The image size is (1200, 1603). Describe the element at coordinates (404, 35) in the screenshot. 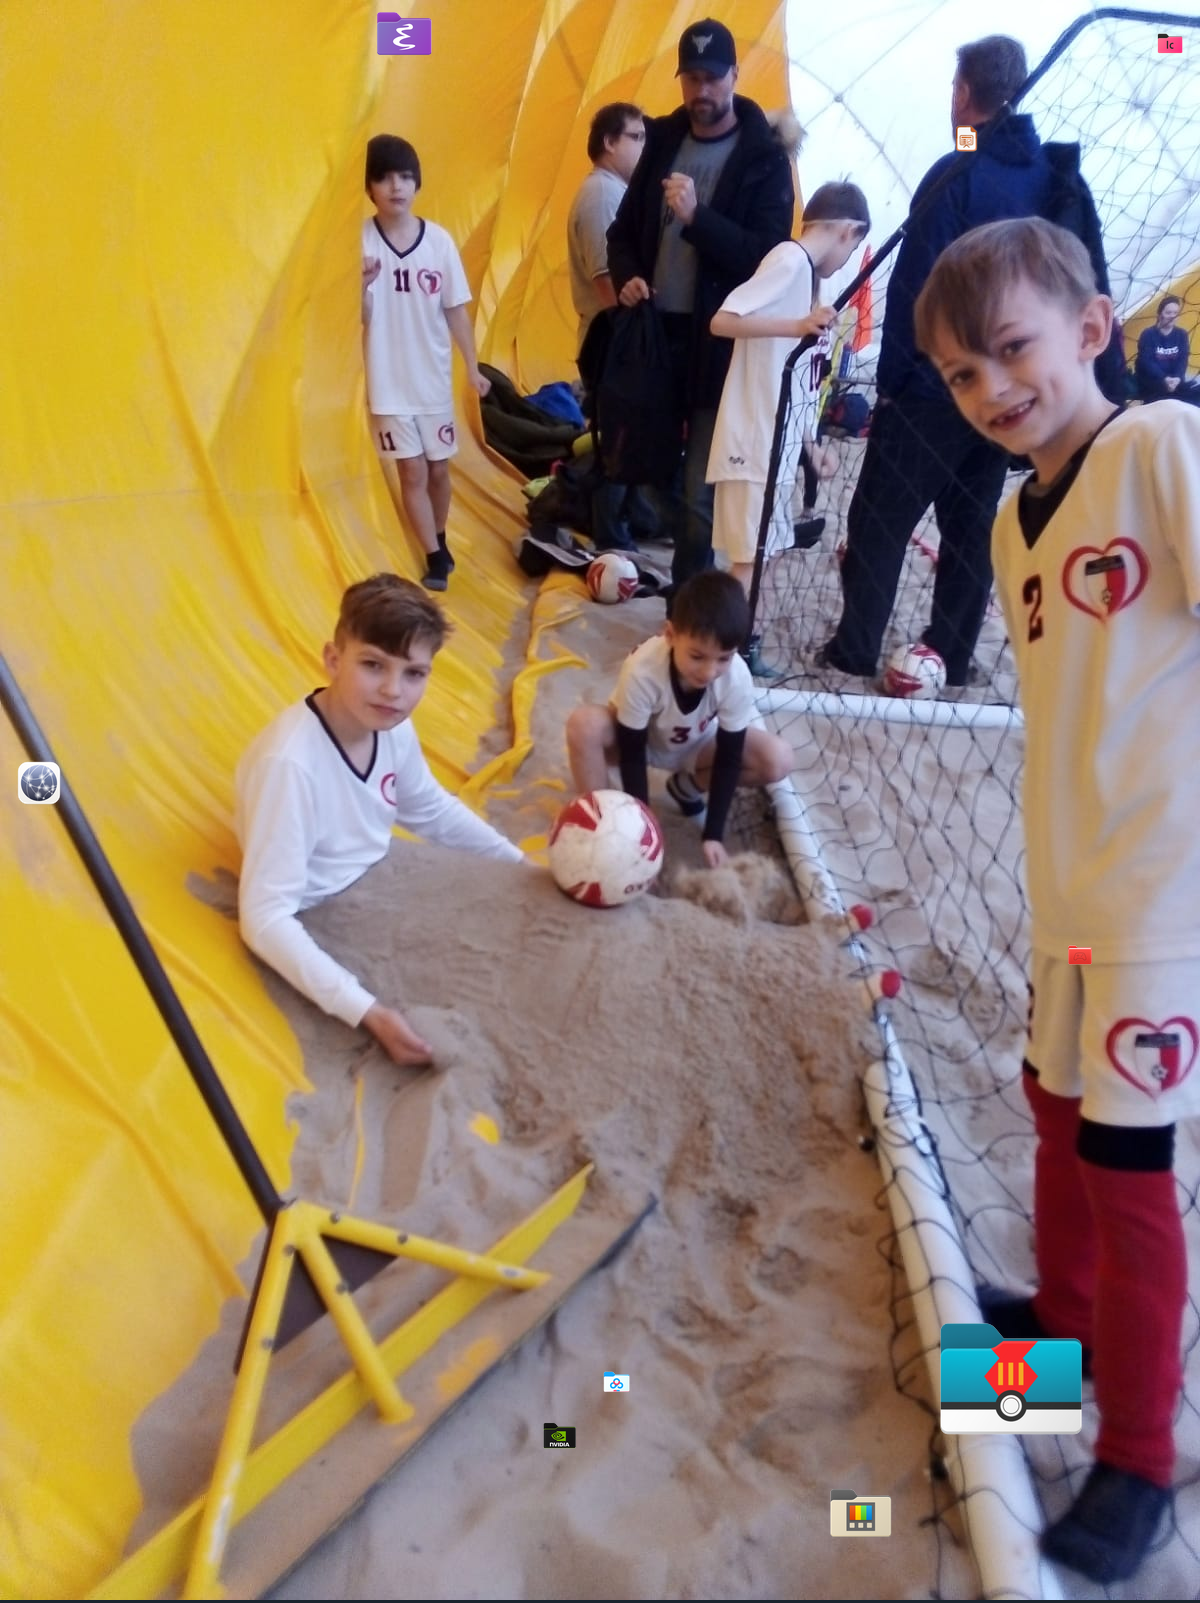

I see `open emacs configuration files folder` at that location.